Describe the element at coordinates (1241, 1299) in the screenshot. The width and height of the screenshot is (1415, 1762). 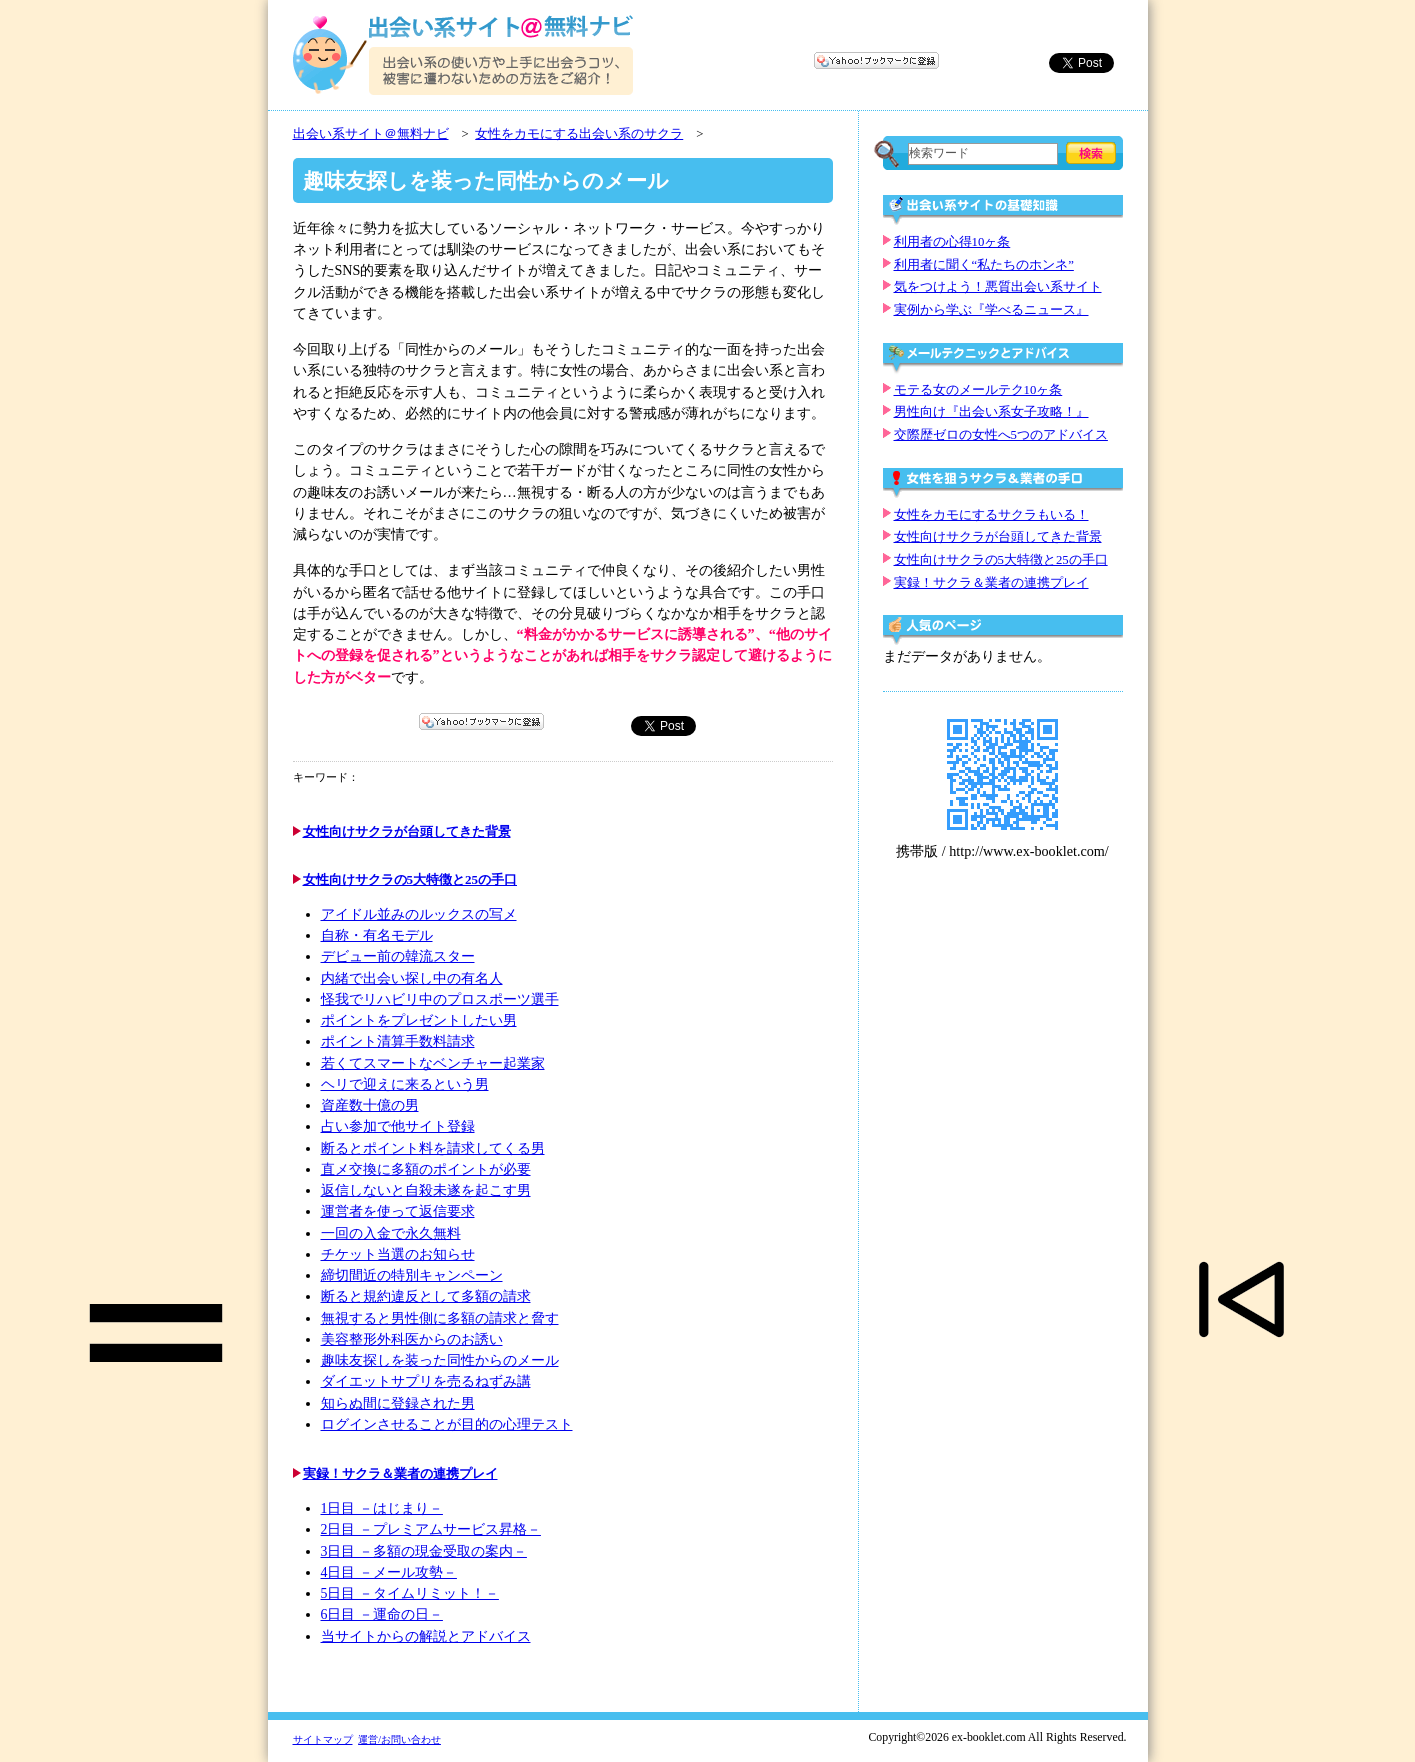
I see `skip to previous track` at that location.